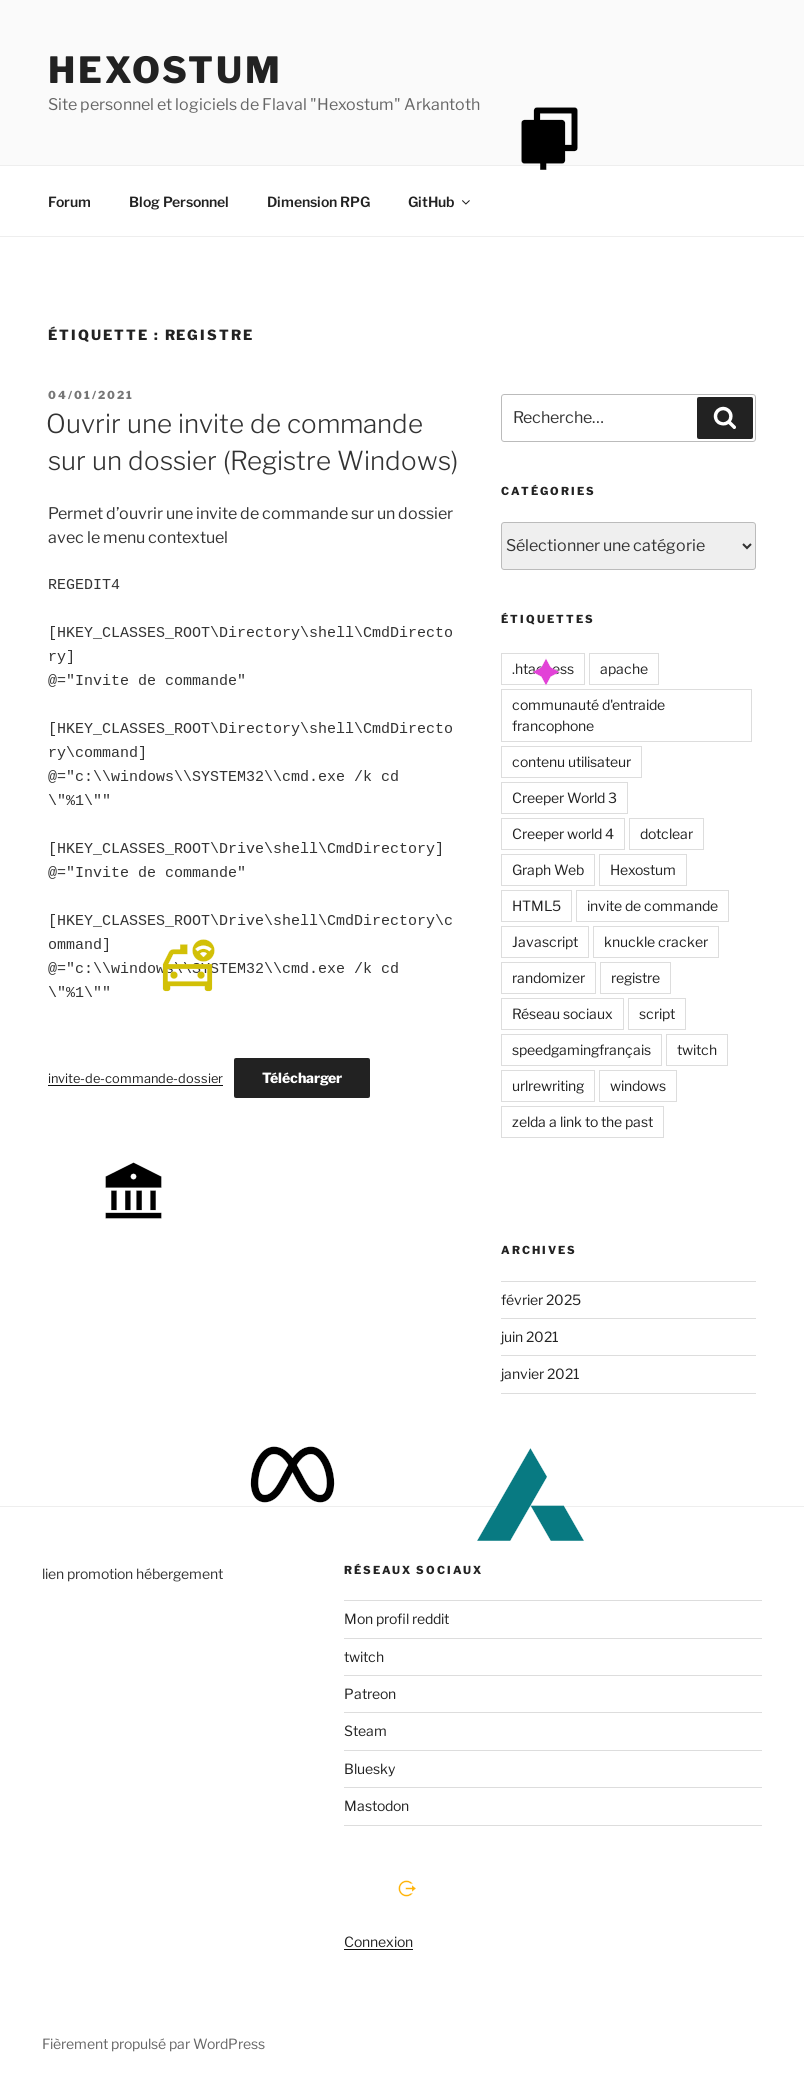  I want to click on axis bank app or service, so click(530, 1494).